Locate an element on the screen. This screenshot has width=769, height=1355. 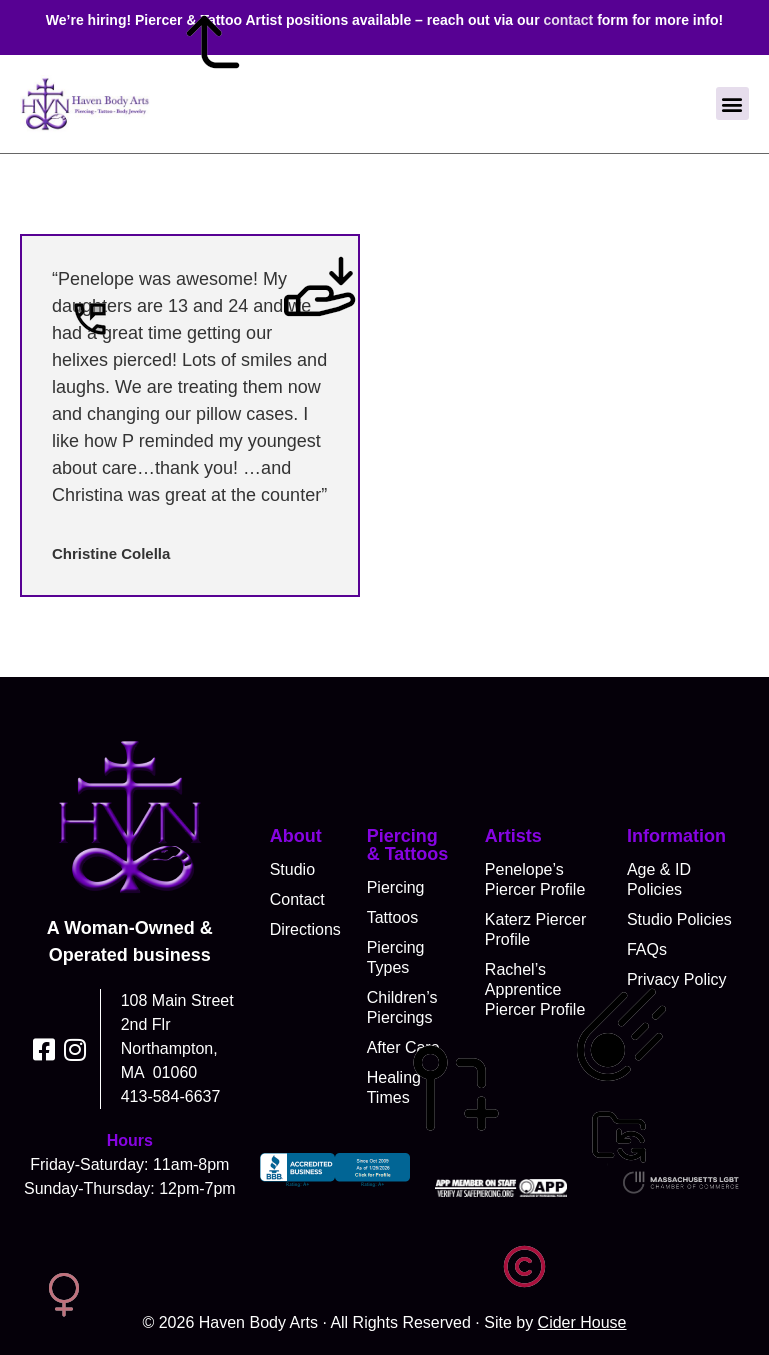
access voicemail or phone messages is located at coordinates (90, 319).